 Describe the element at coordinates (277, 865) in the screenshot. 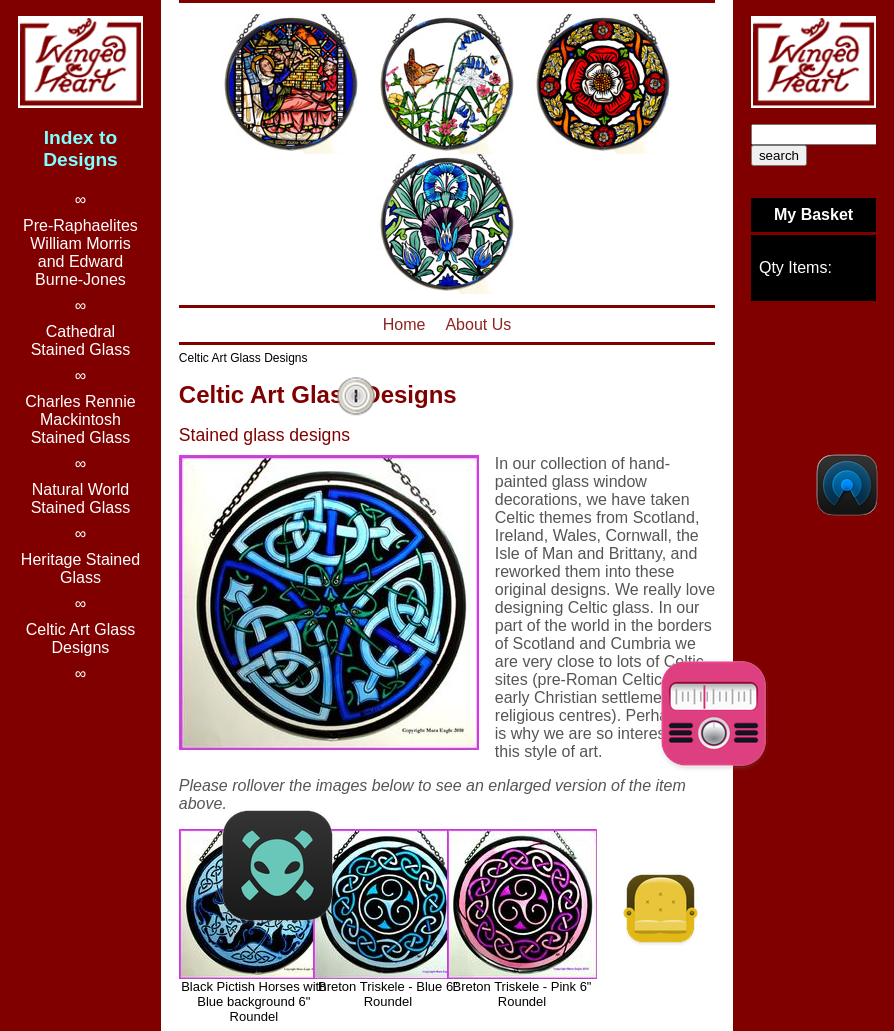

I see `open the X (formerly Twitter) app` at that location.